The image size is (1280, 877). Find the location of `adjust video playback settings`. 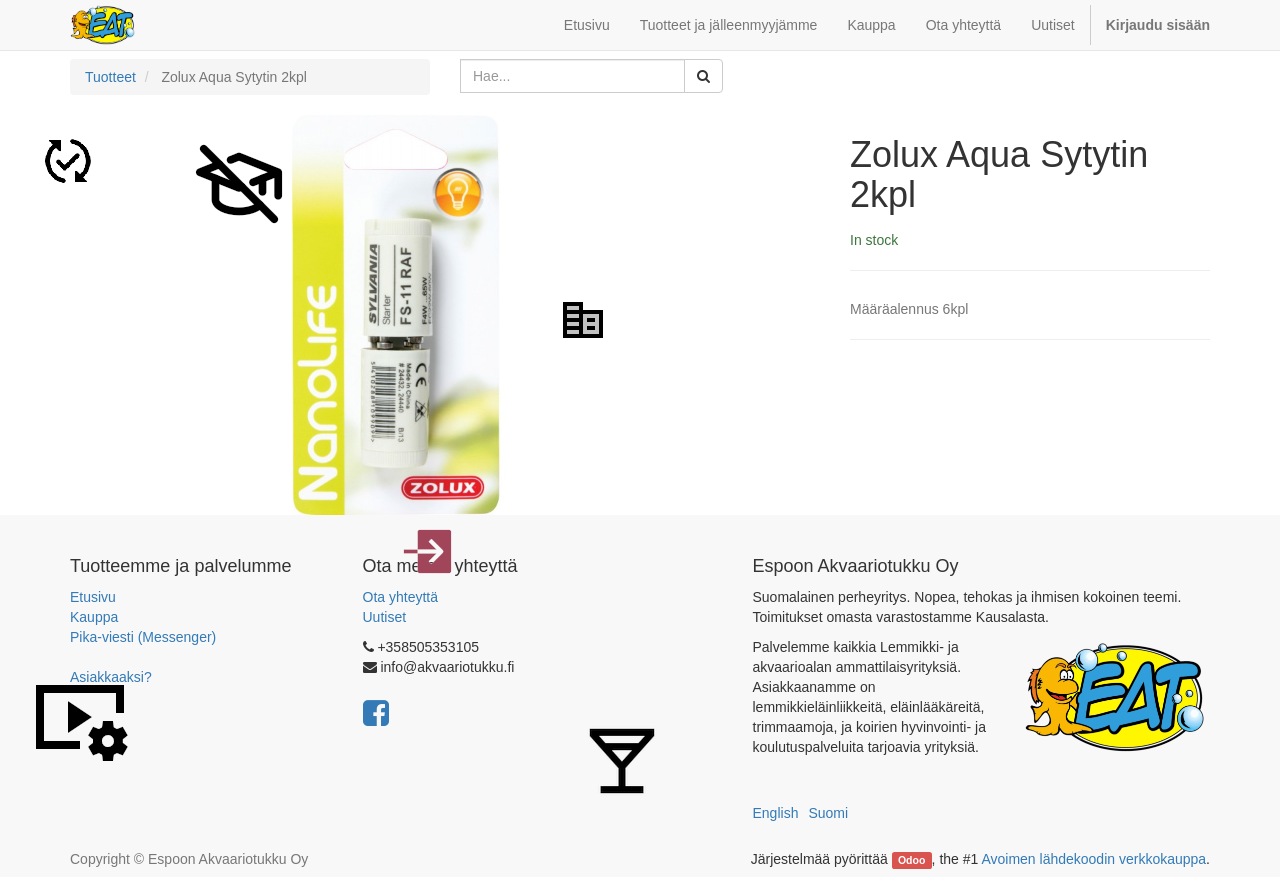

adjust video playback settings is located at coordinates (80, 717).